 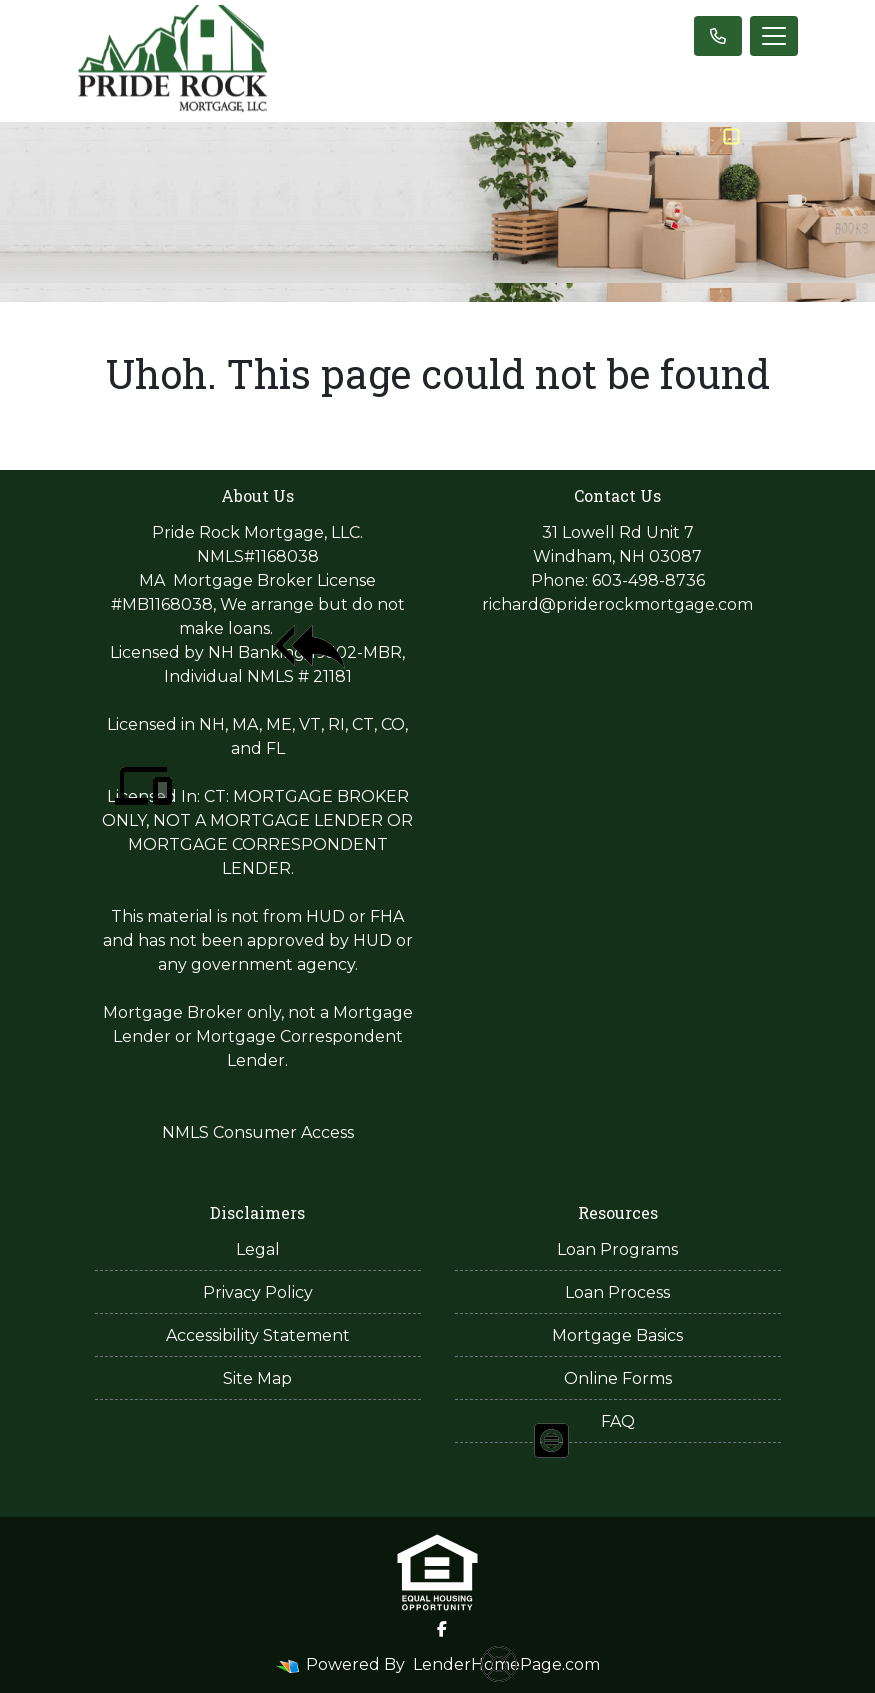 I want to click on access help or support, so click(x=499, y=1664).